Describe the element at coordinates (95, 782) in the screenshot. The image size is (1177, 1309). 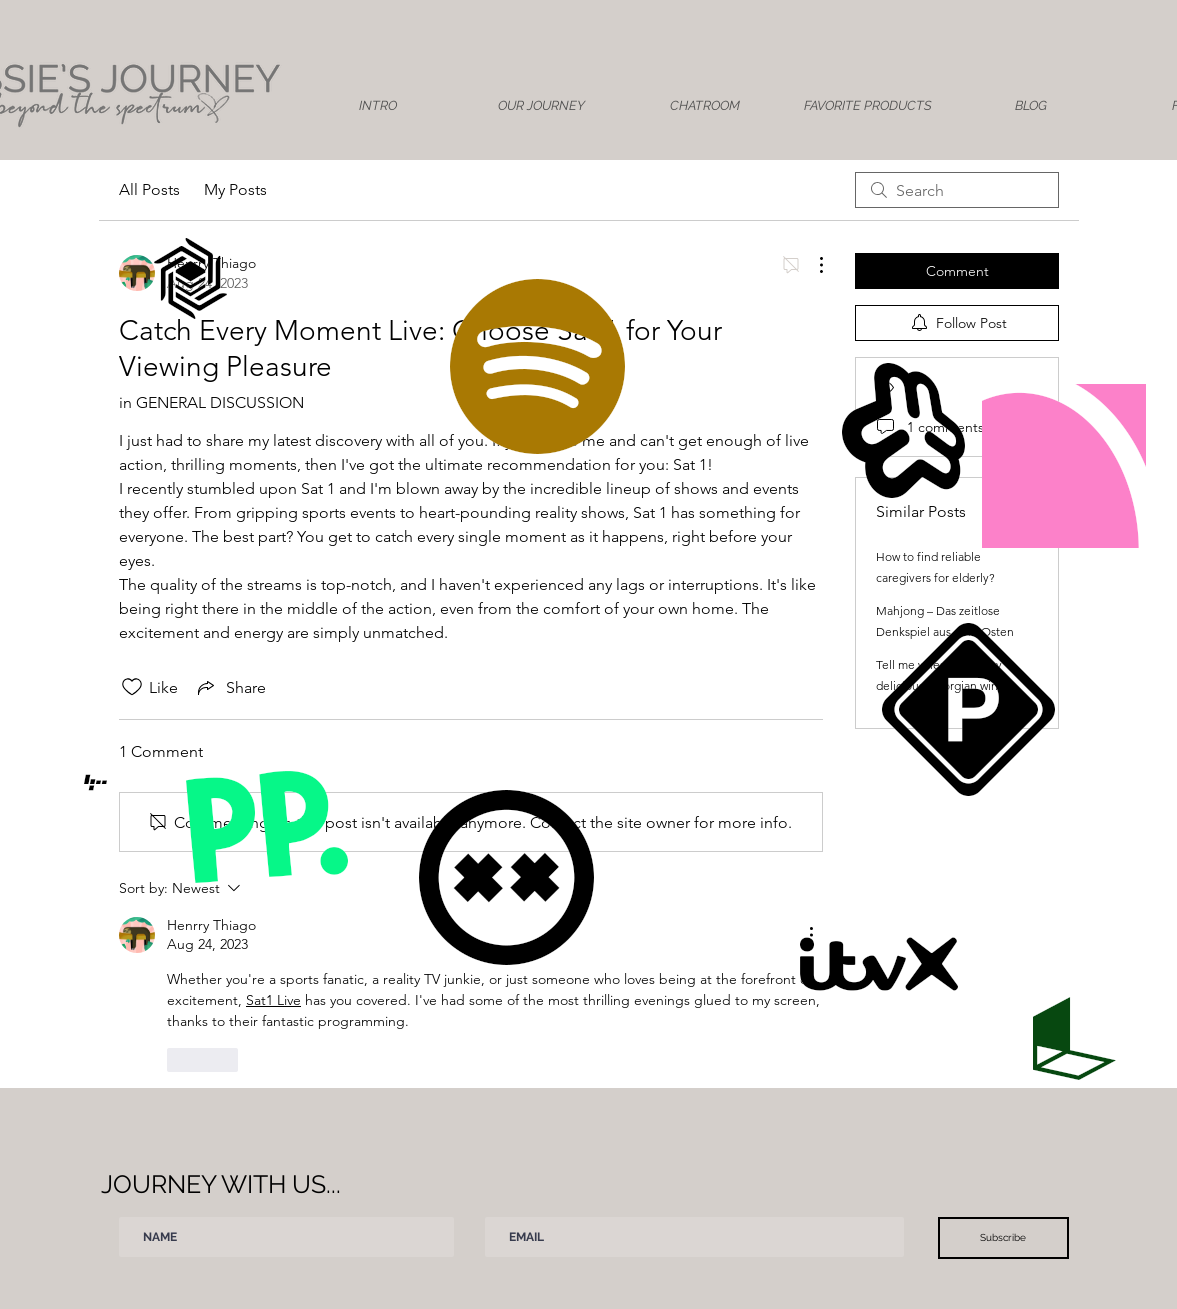
I see `visit have i been pwned website` at that location.